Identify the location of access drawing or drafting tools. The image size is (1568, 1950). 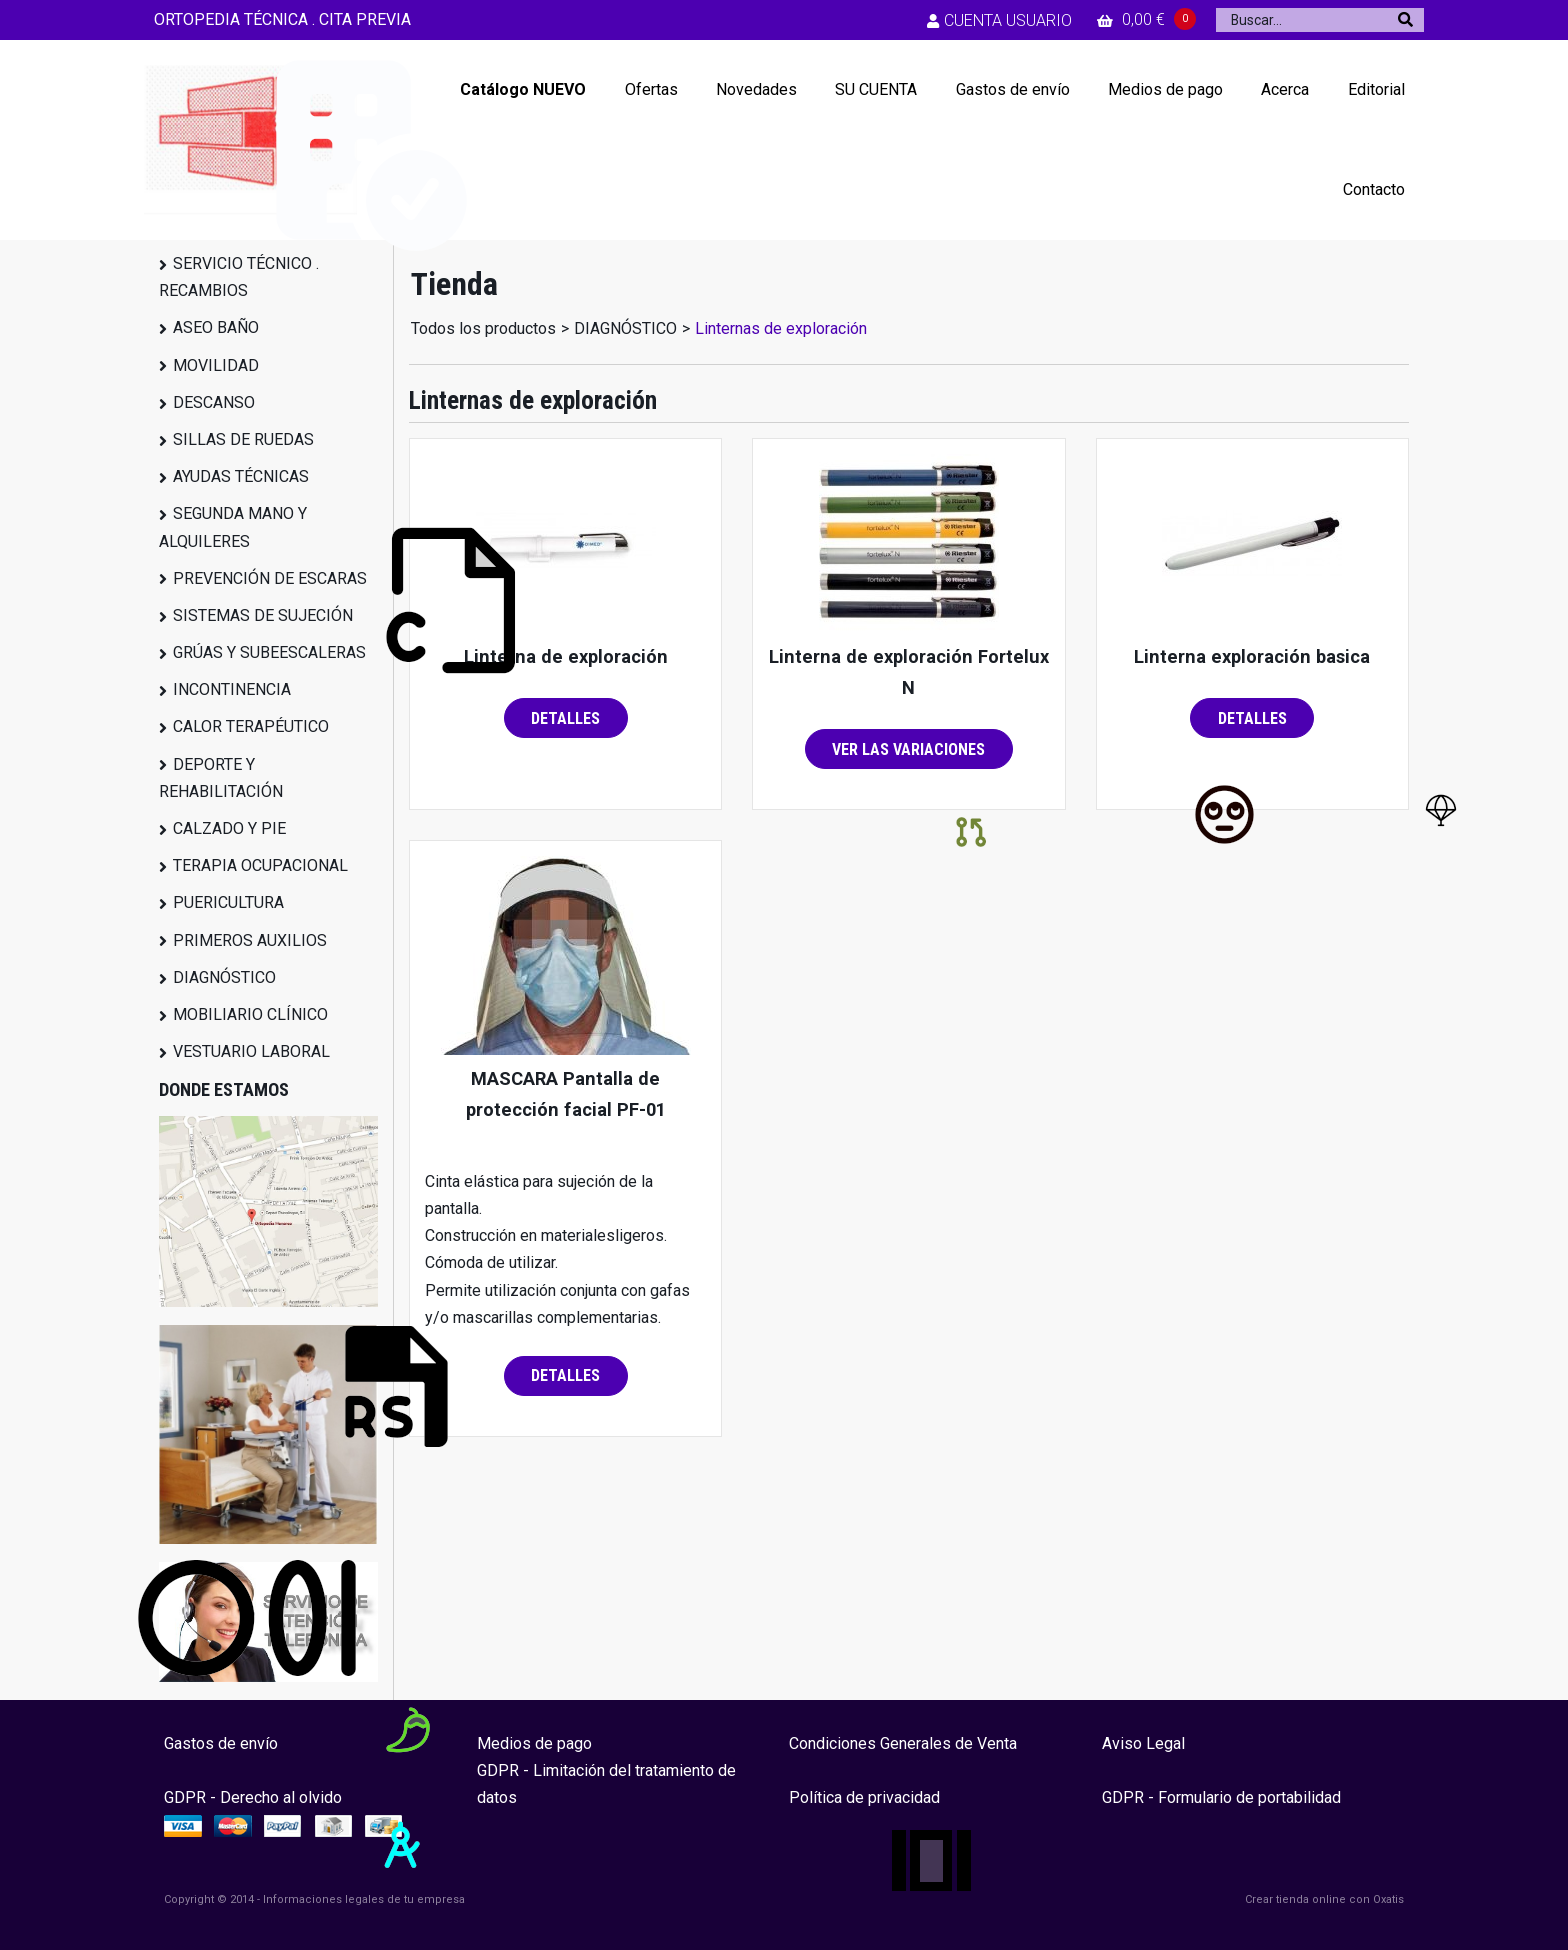
(400, 1845).